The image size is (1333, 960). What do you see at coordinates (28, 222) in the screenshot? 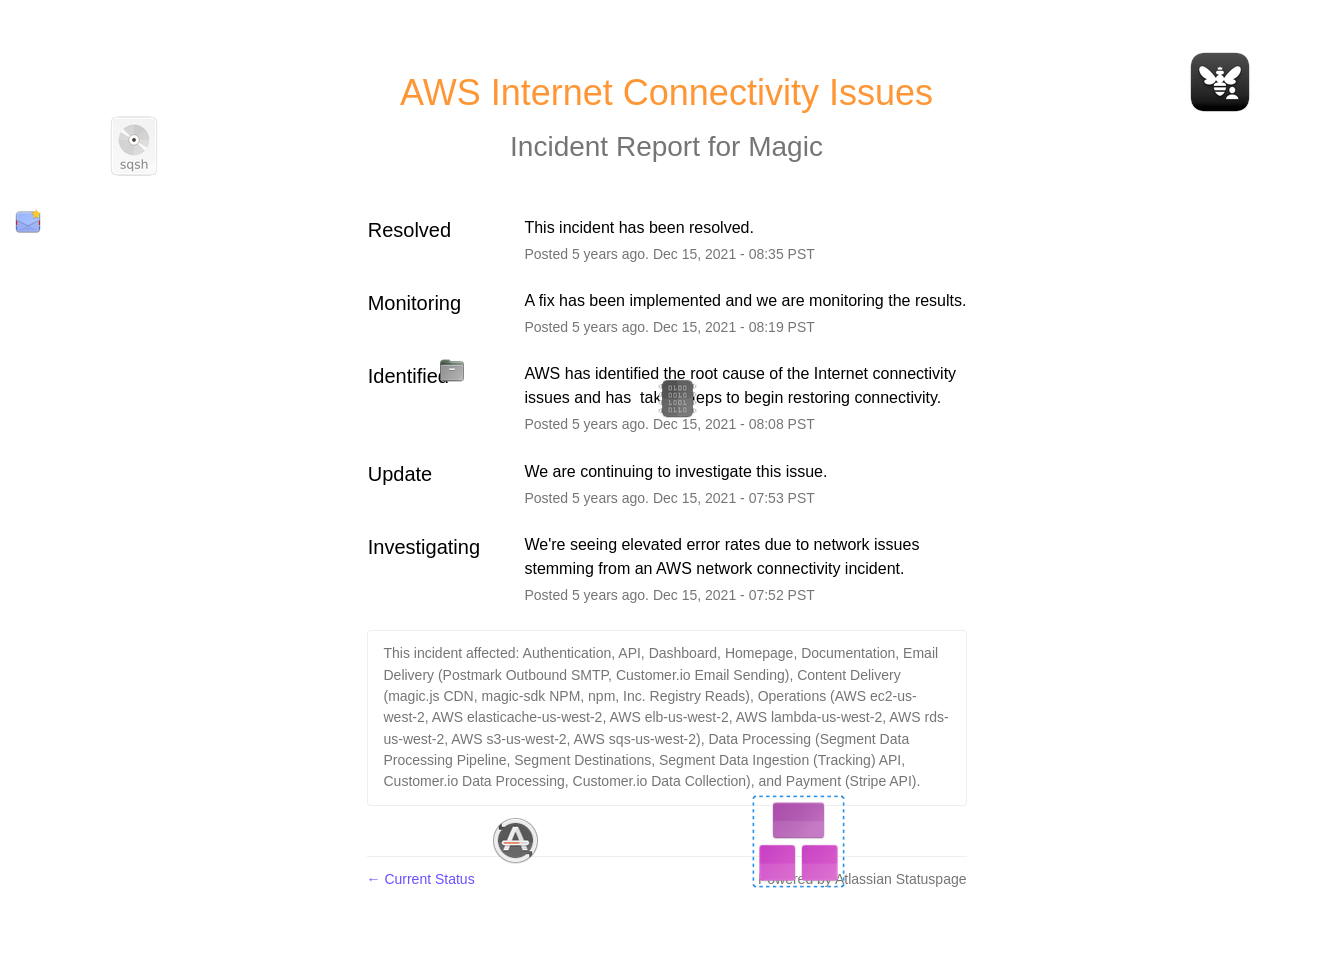
I see `indicates new unread email messages` at bounding box center [28, 222].